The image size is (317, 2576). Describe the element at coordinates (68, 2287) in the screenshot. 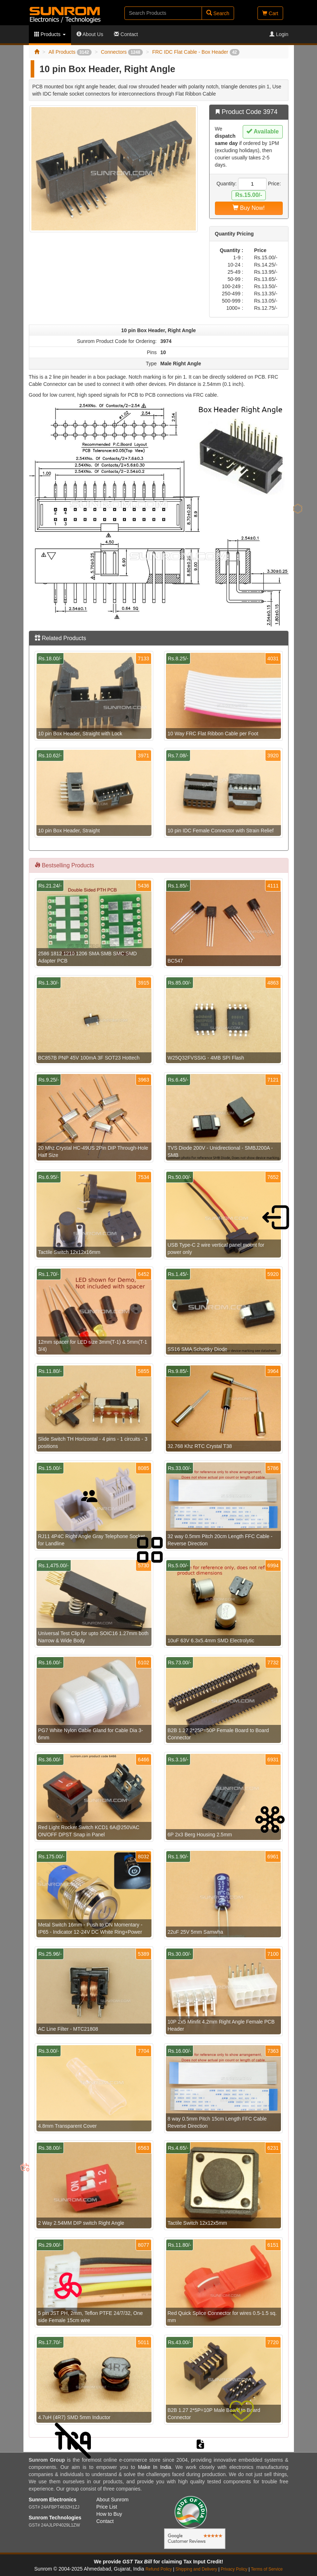

I see `control fan or ventilation settings` at that location.